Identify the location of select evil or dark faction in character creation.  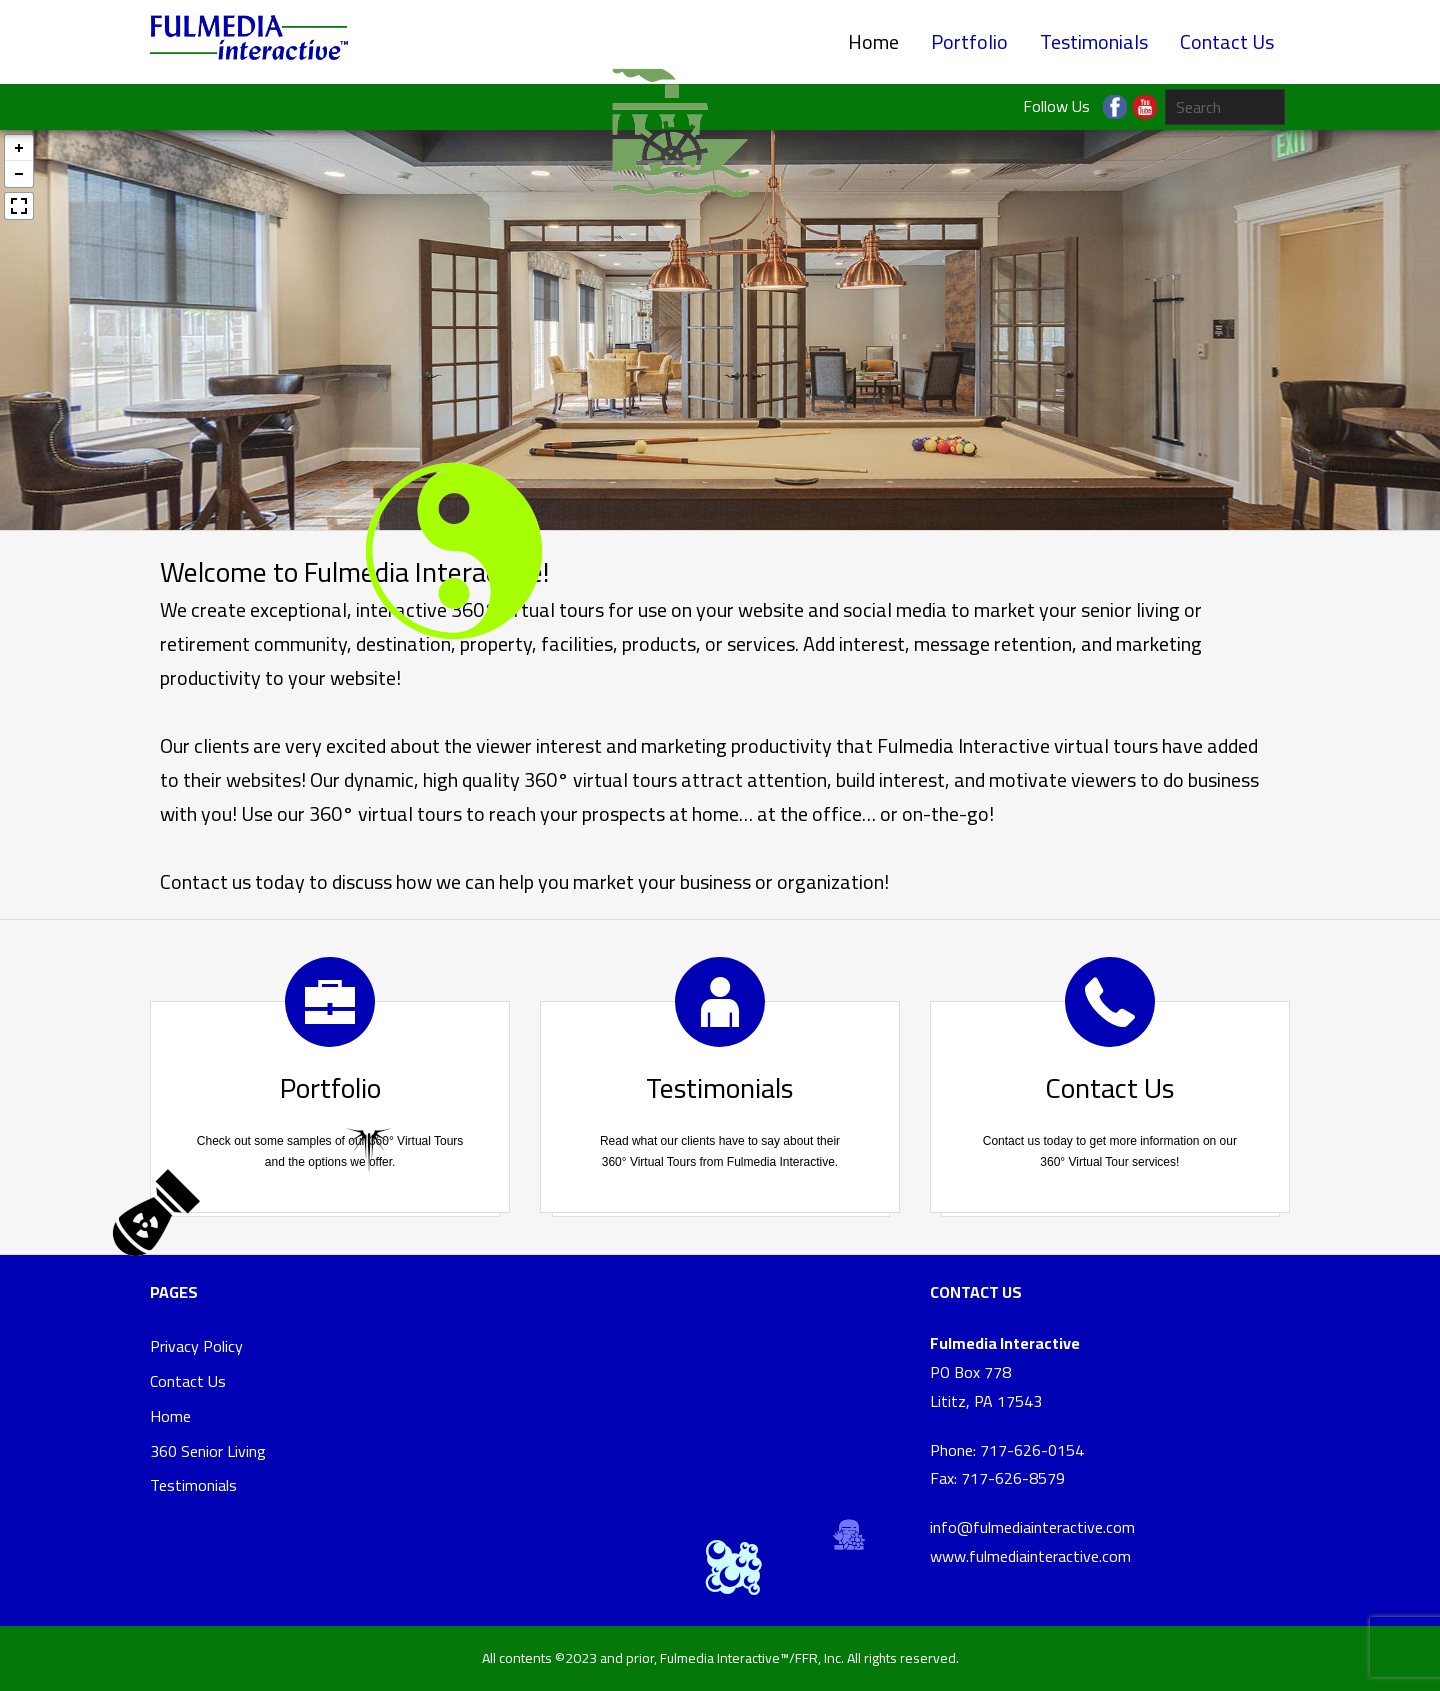
(369, 1150).